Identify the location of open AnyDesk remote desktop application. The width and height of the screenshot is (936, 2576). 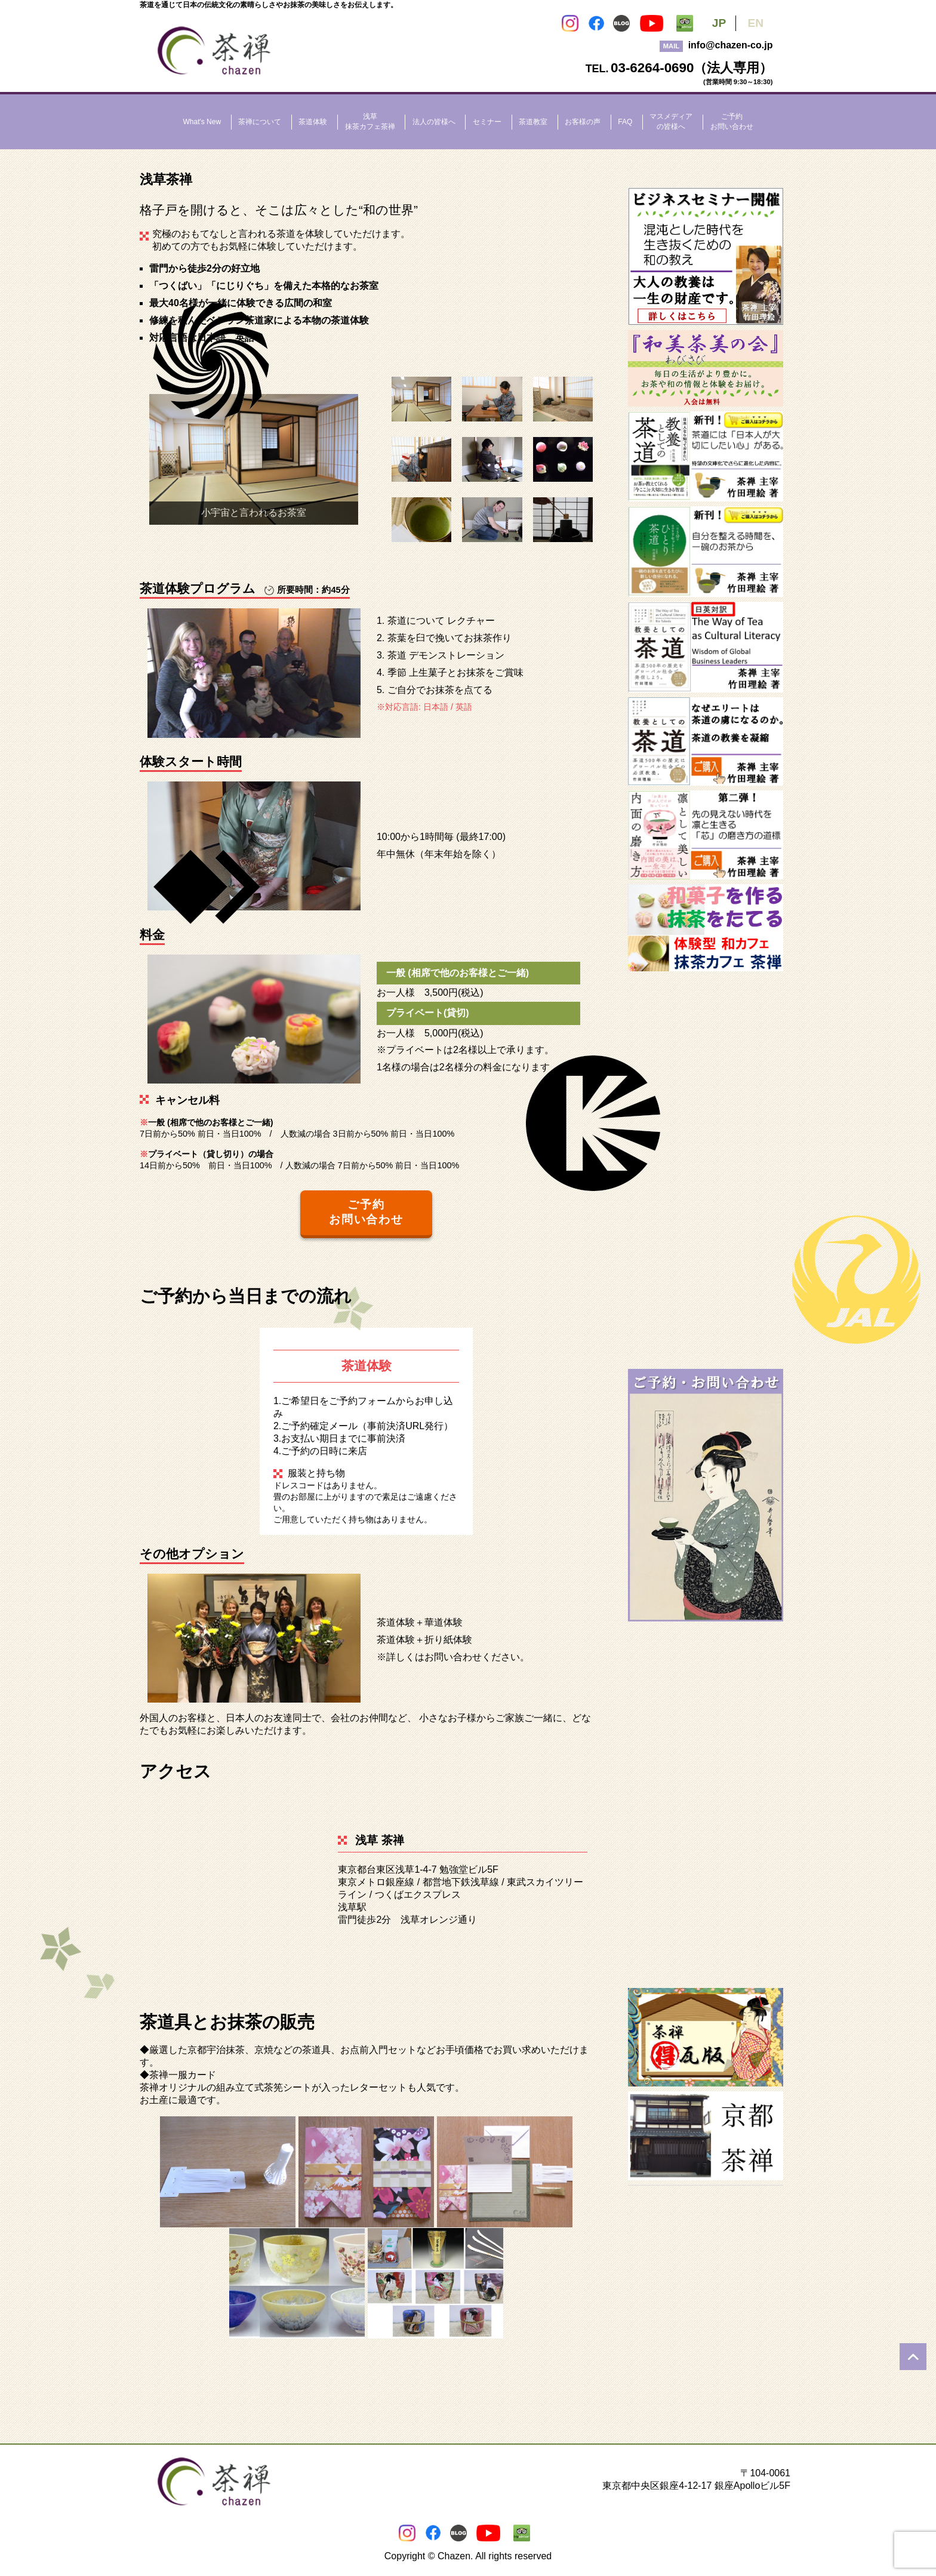
(207, 887).